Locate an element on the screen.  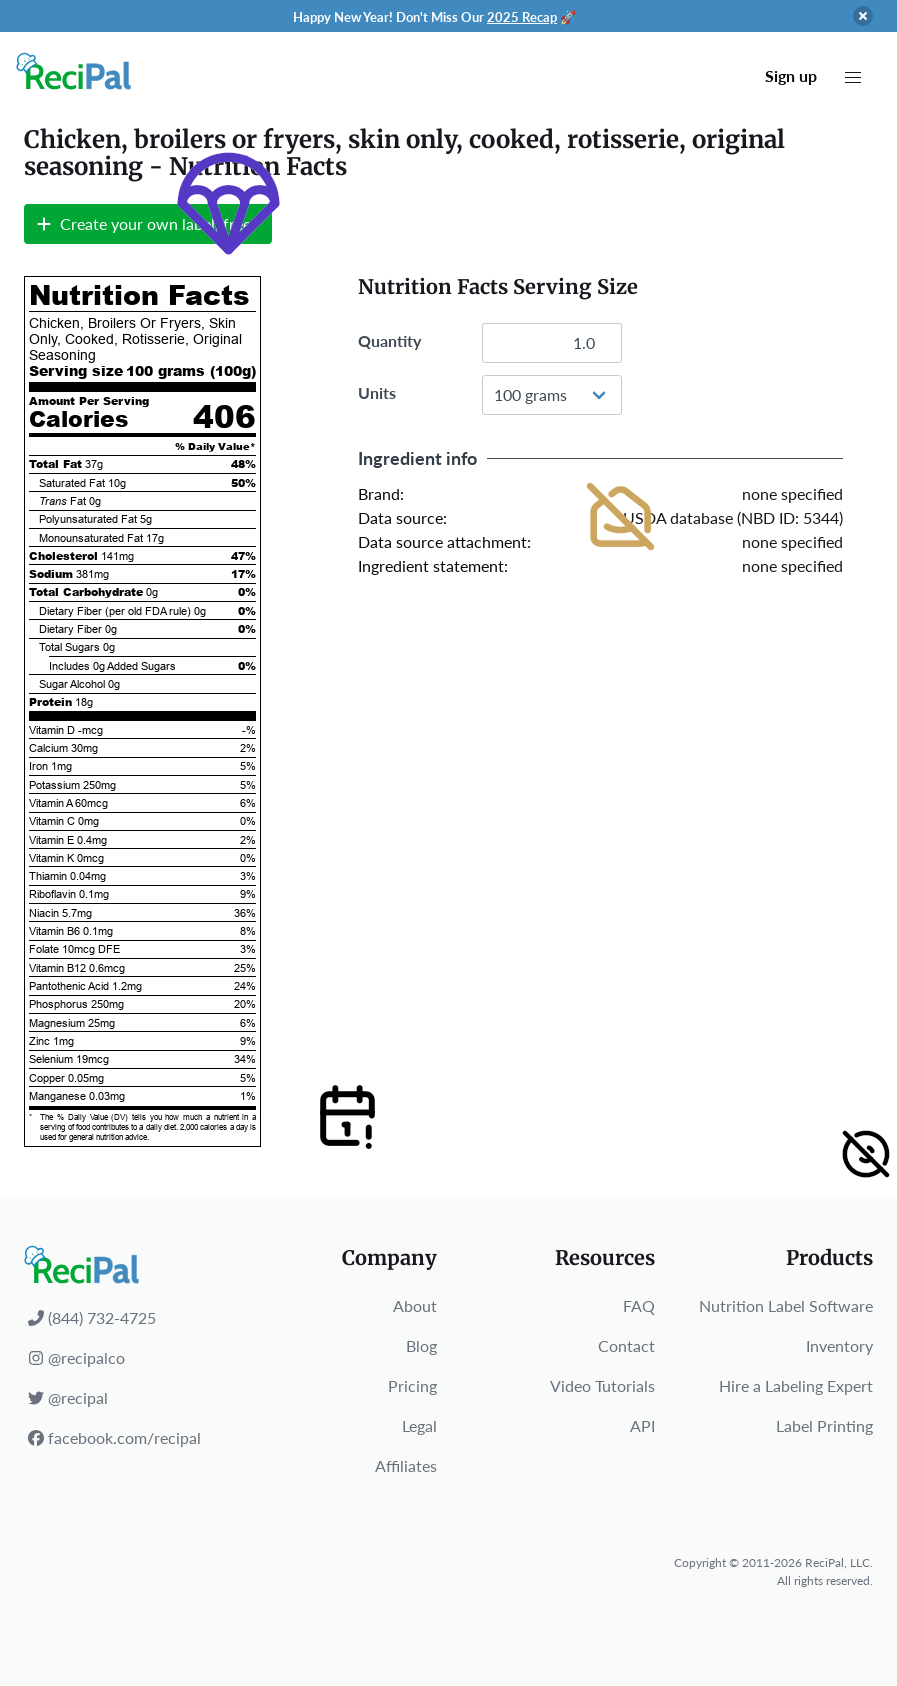
access emergency or backup support options is located at coordinates (228, 203).